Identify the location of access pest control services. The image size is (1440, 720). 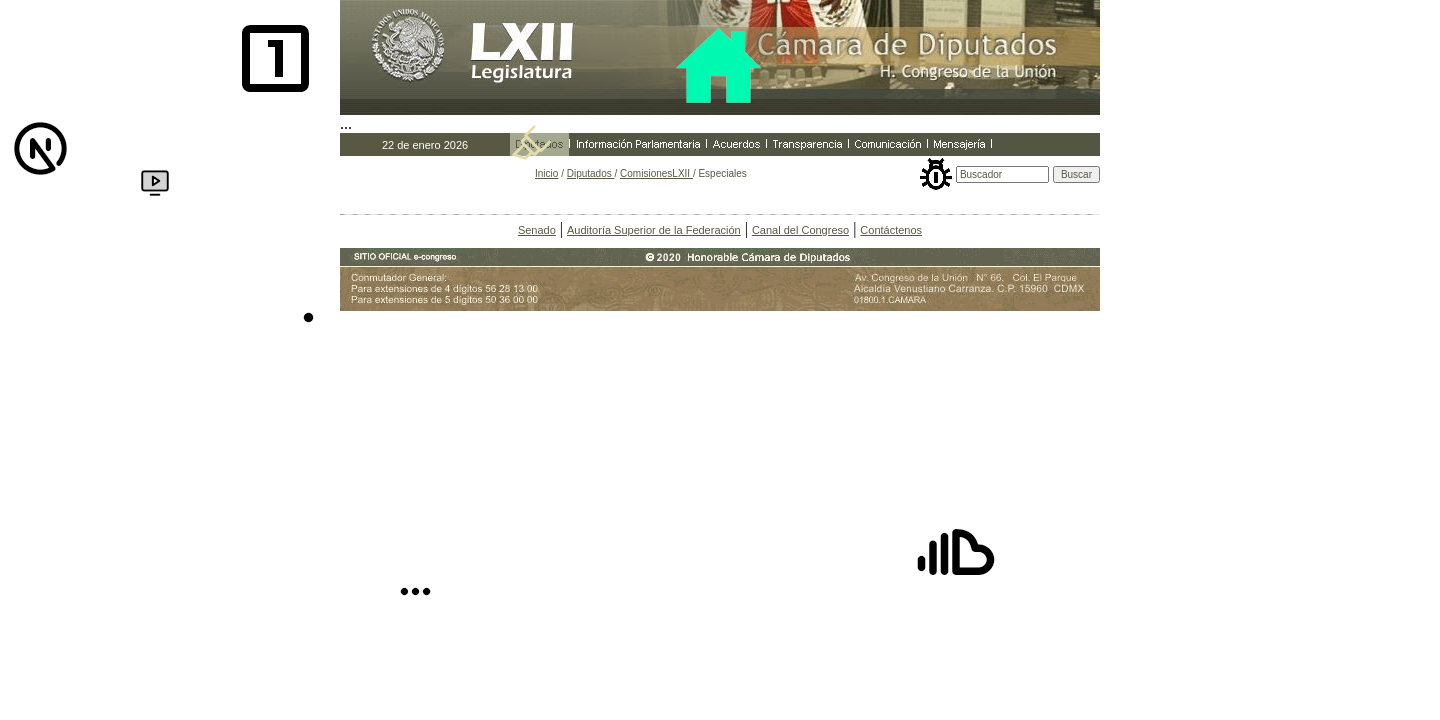
(936, 174).